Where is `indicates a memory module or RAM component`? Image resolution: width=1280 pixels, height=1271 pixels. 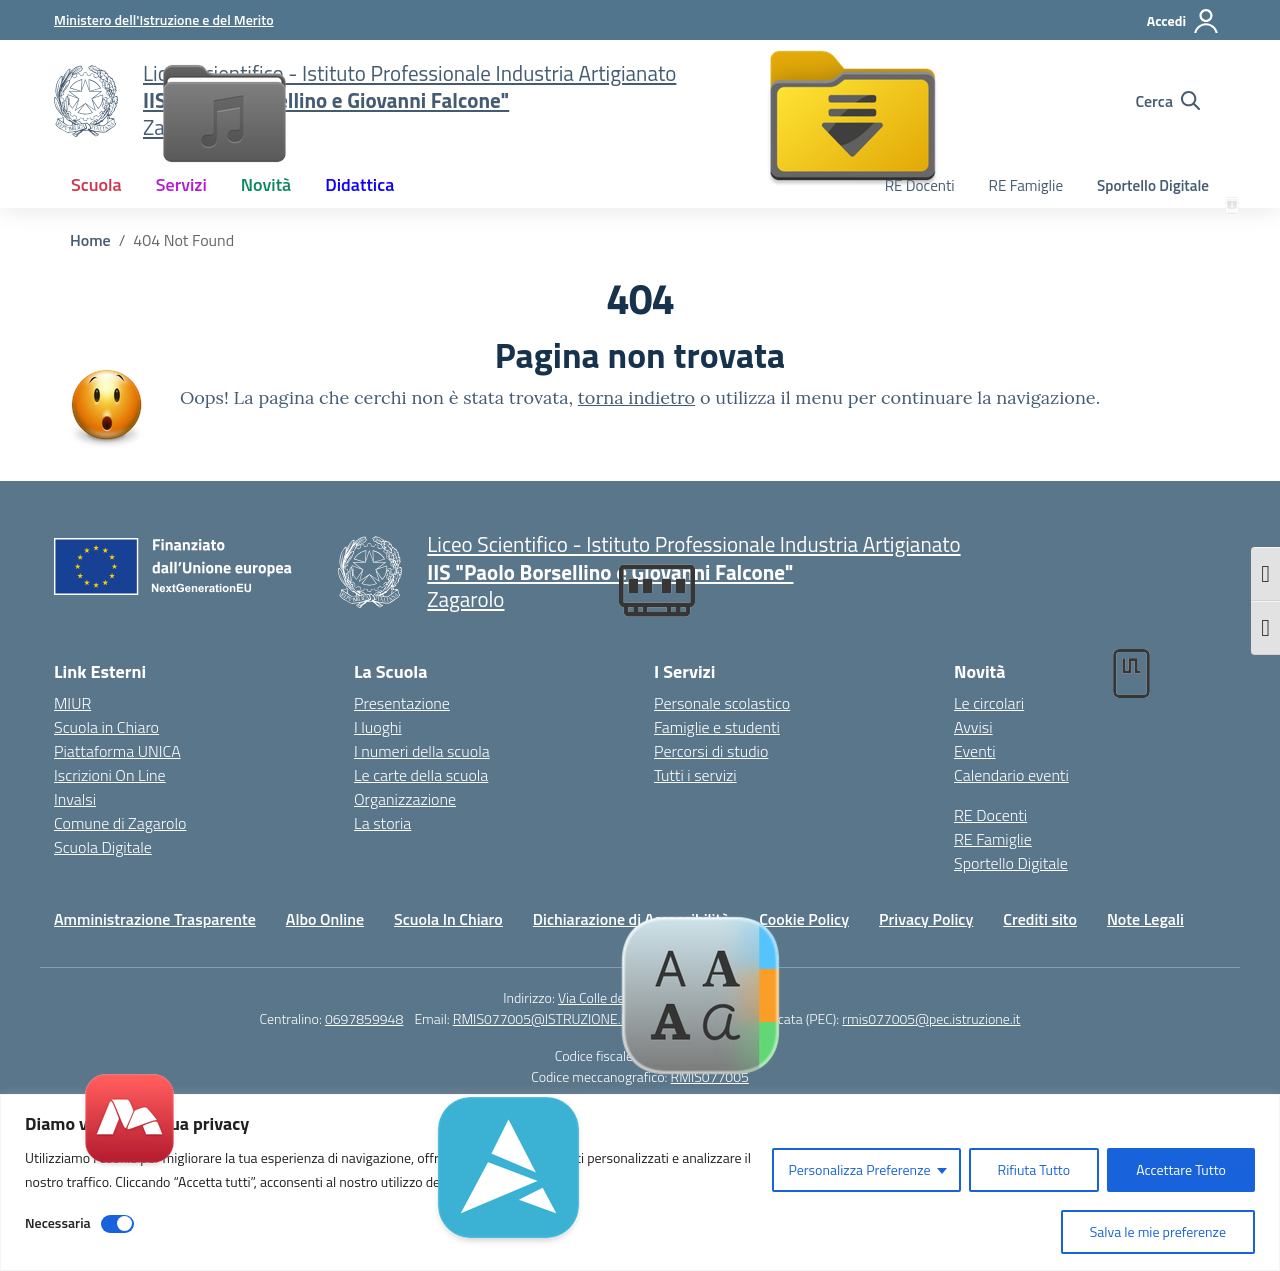 indicates a memory module or RAM component is located at coordinates (657, 593).